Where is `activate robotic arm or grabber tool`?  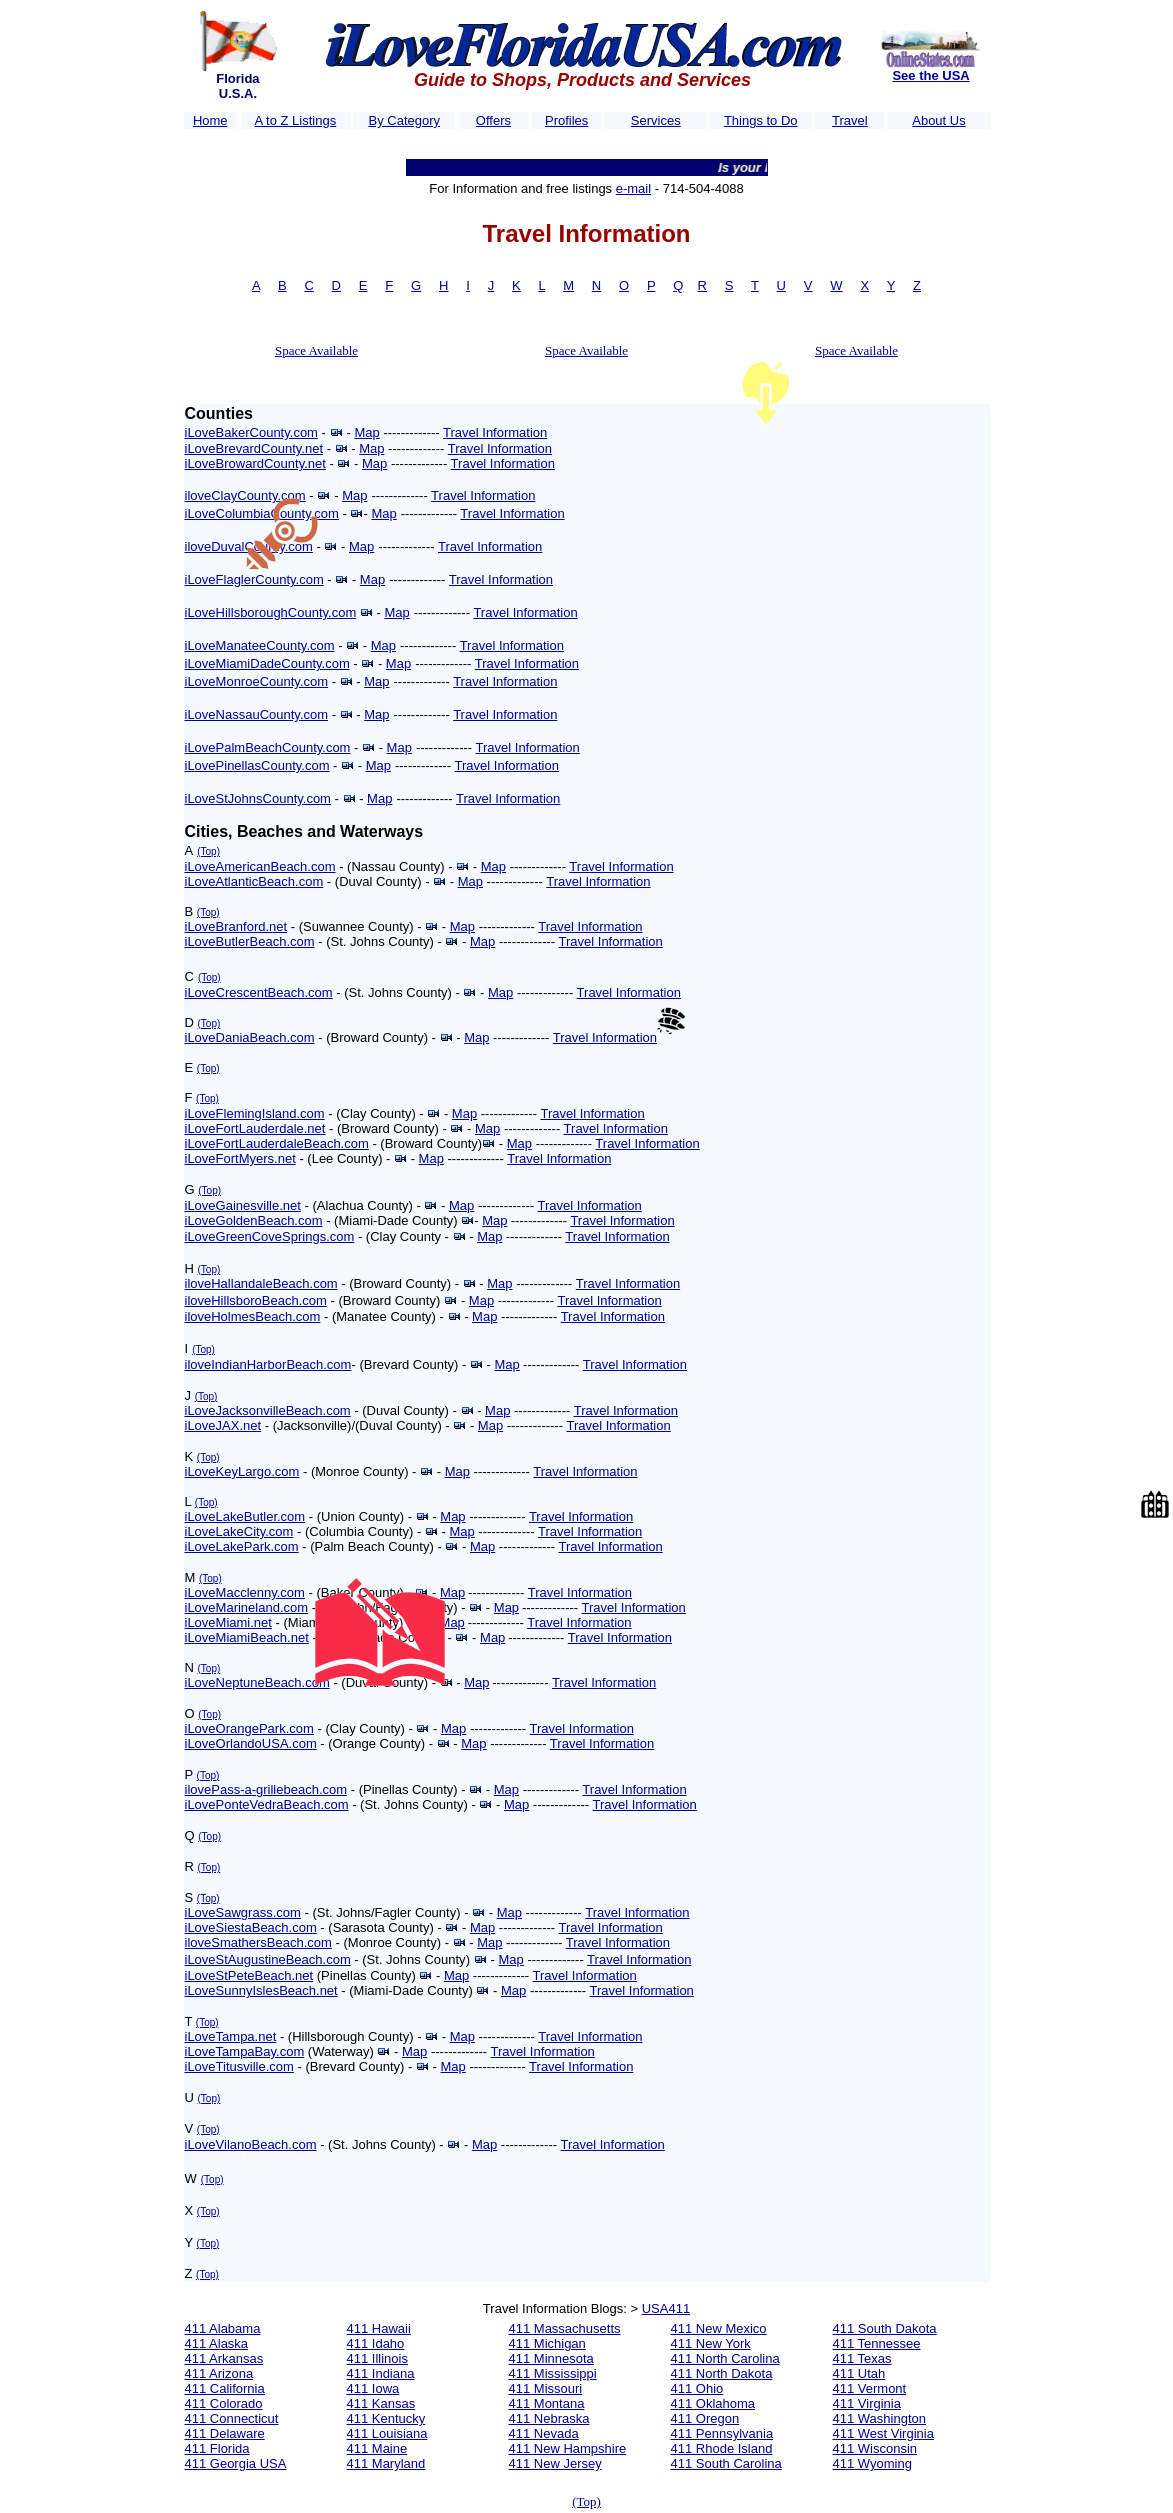 activate robotic arm or grabber tool is located at coordinates (285, 531).